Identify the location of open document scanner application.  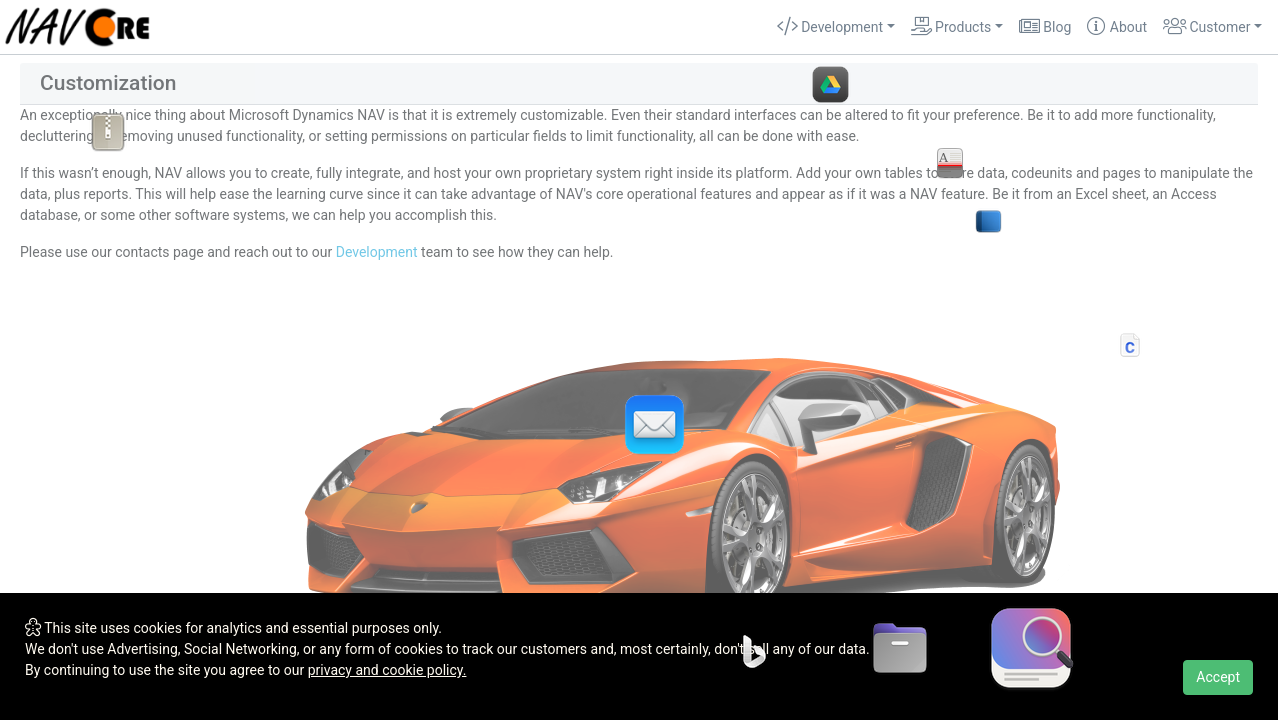
(950, 163).